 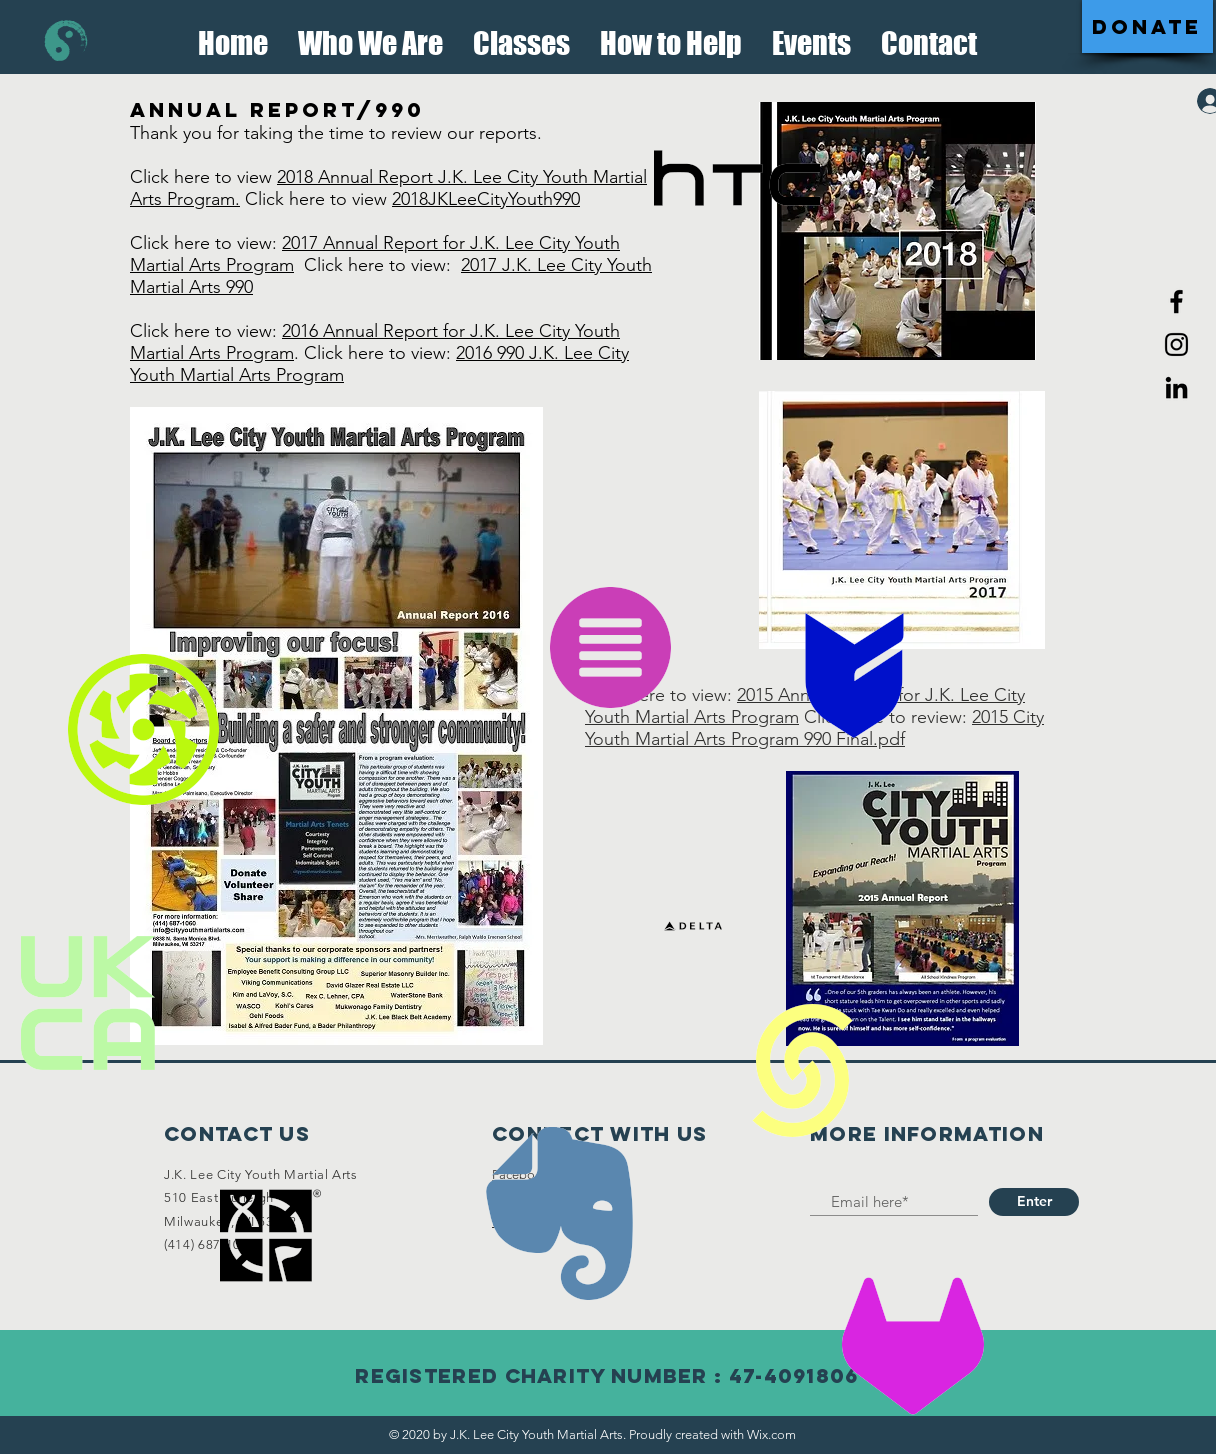 What do you see at coordinates (737, 178) in the screenshot?
I see `HTC brand logo` at bounding box center [737, 178].